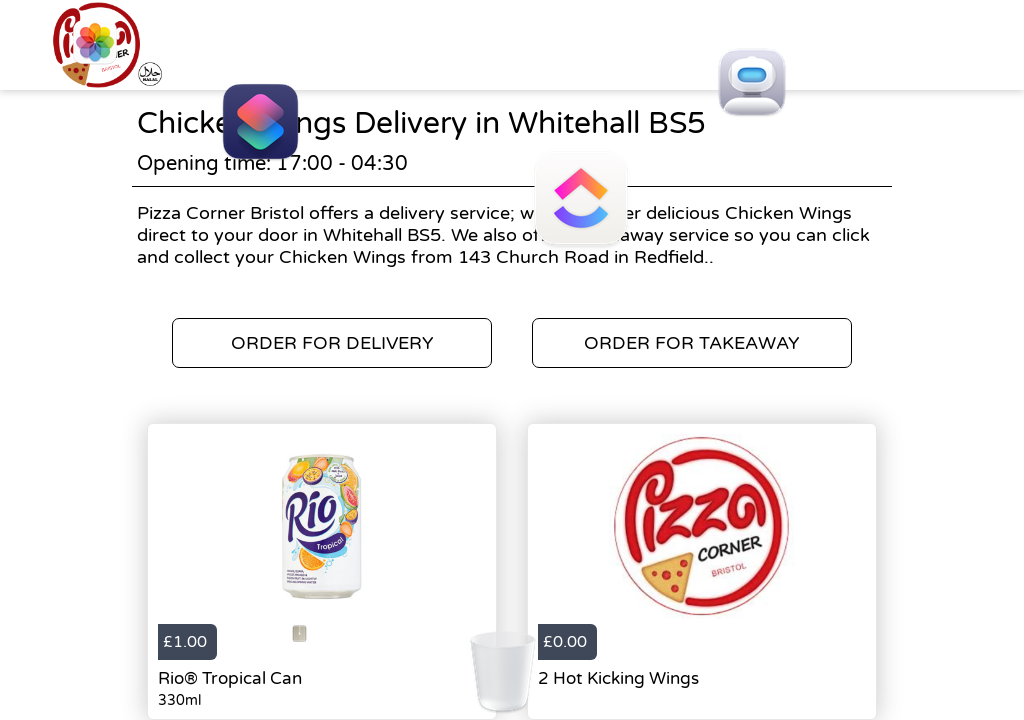 The height and width of the screenshot is (720, 1024). I want to click on open the Shortcuts app, so click(260, 121).